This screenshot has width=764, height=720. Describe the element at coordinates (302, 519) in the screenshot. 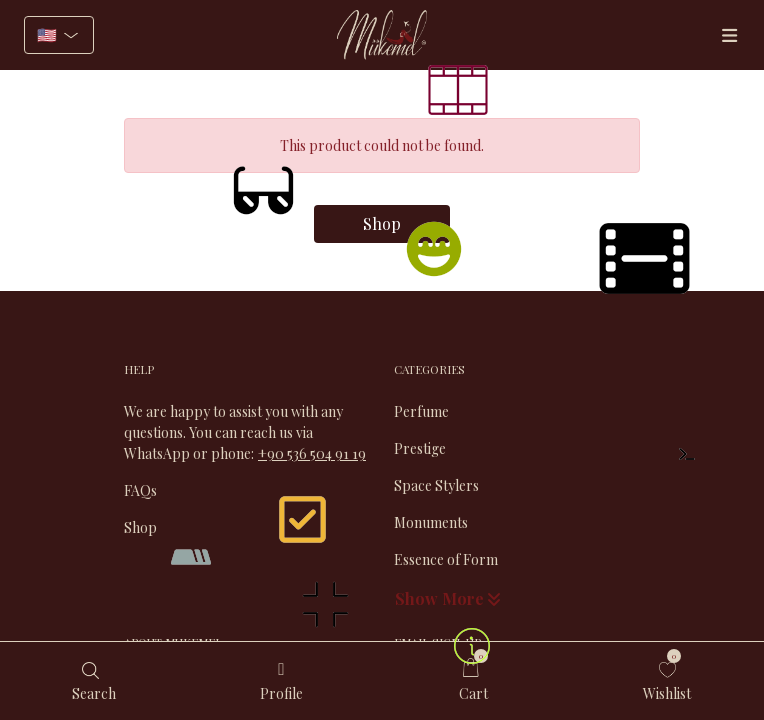

I see `a selected or completed item` at that location.